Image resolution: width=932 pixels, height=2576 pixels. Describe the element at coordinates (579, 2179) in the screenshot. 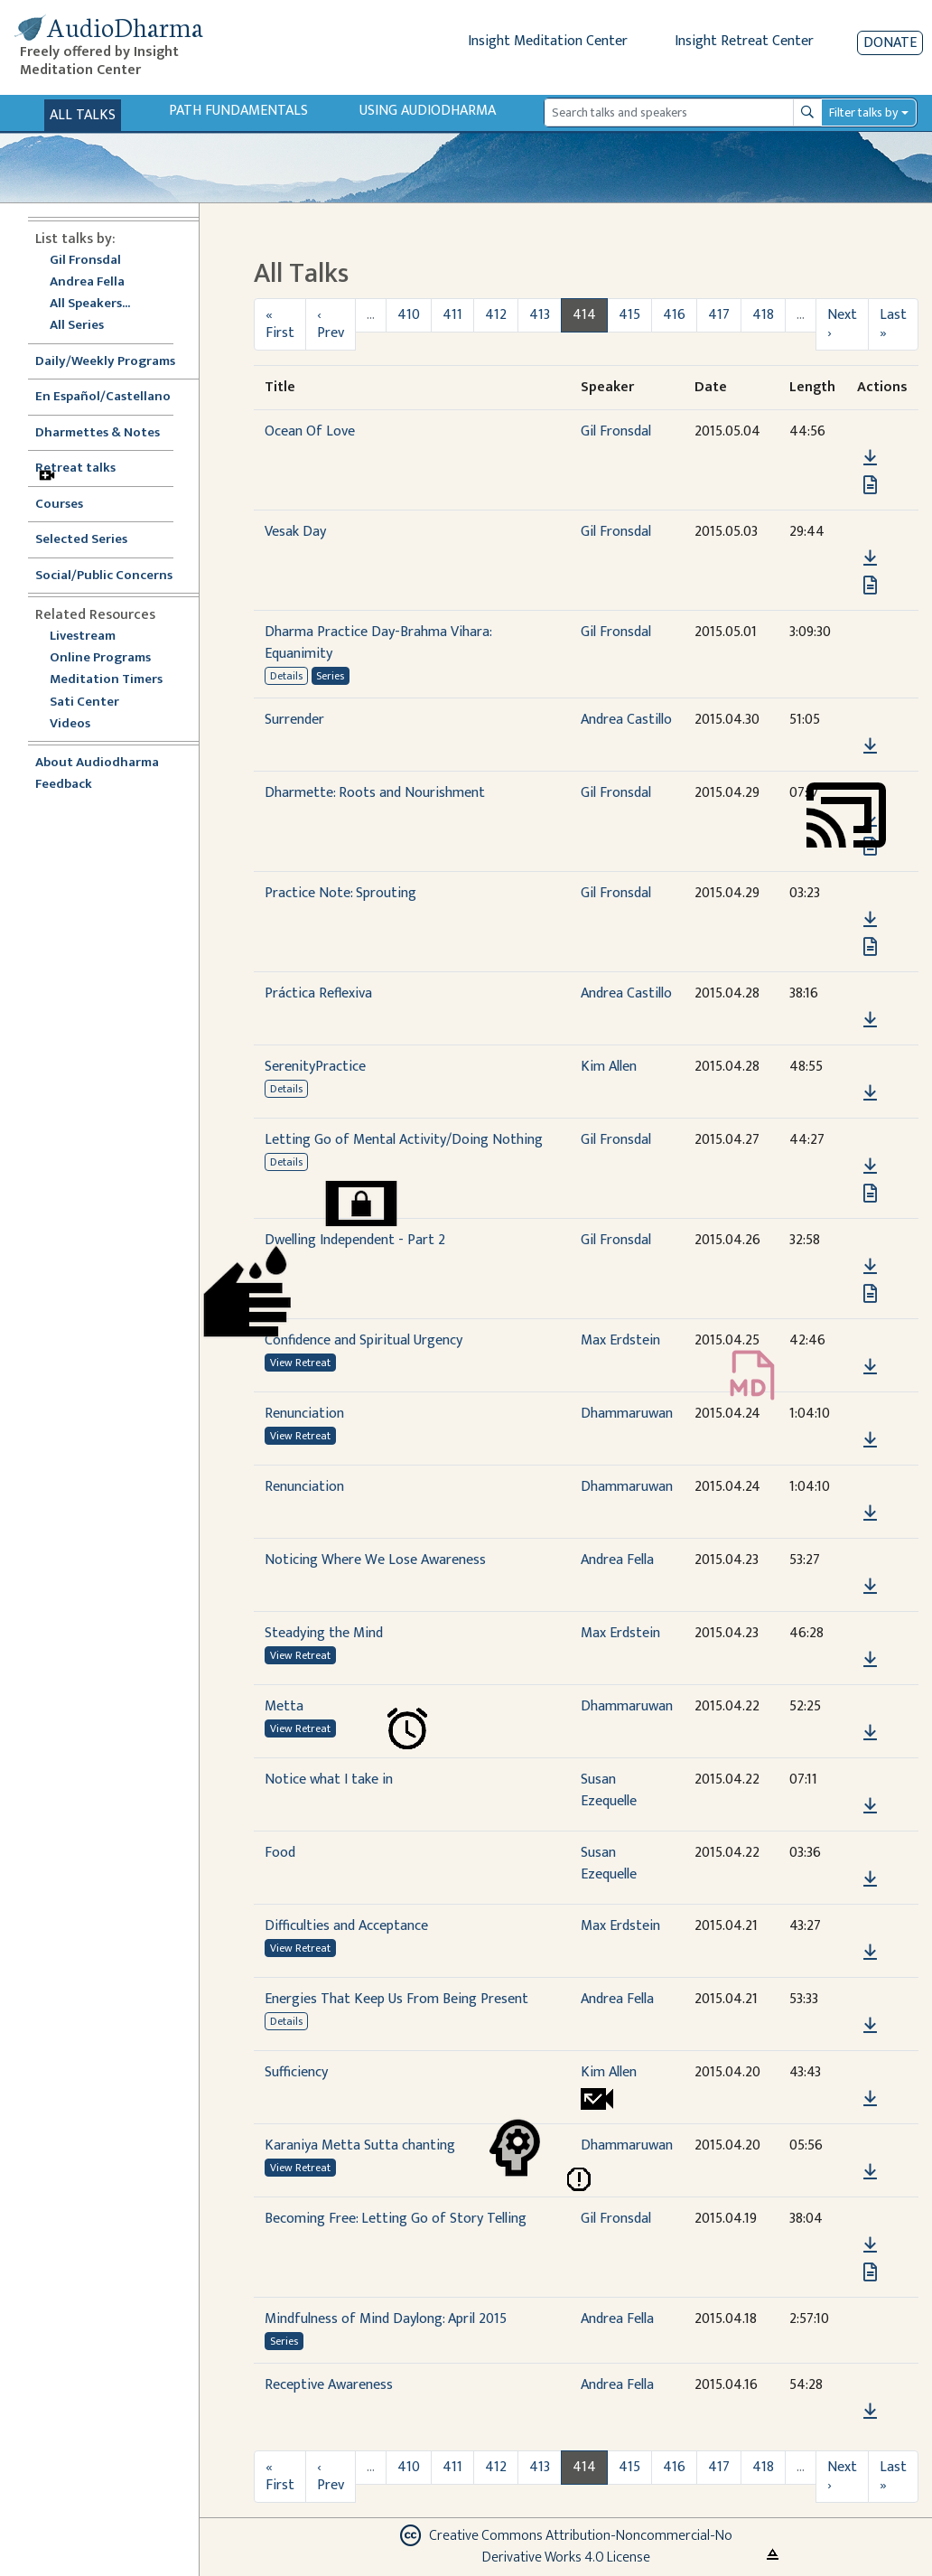

I see `report an issue or violation` at that location.